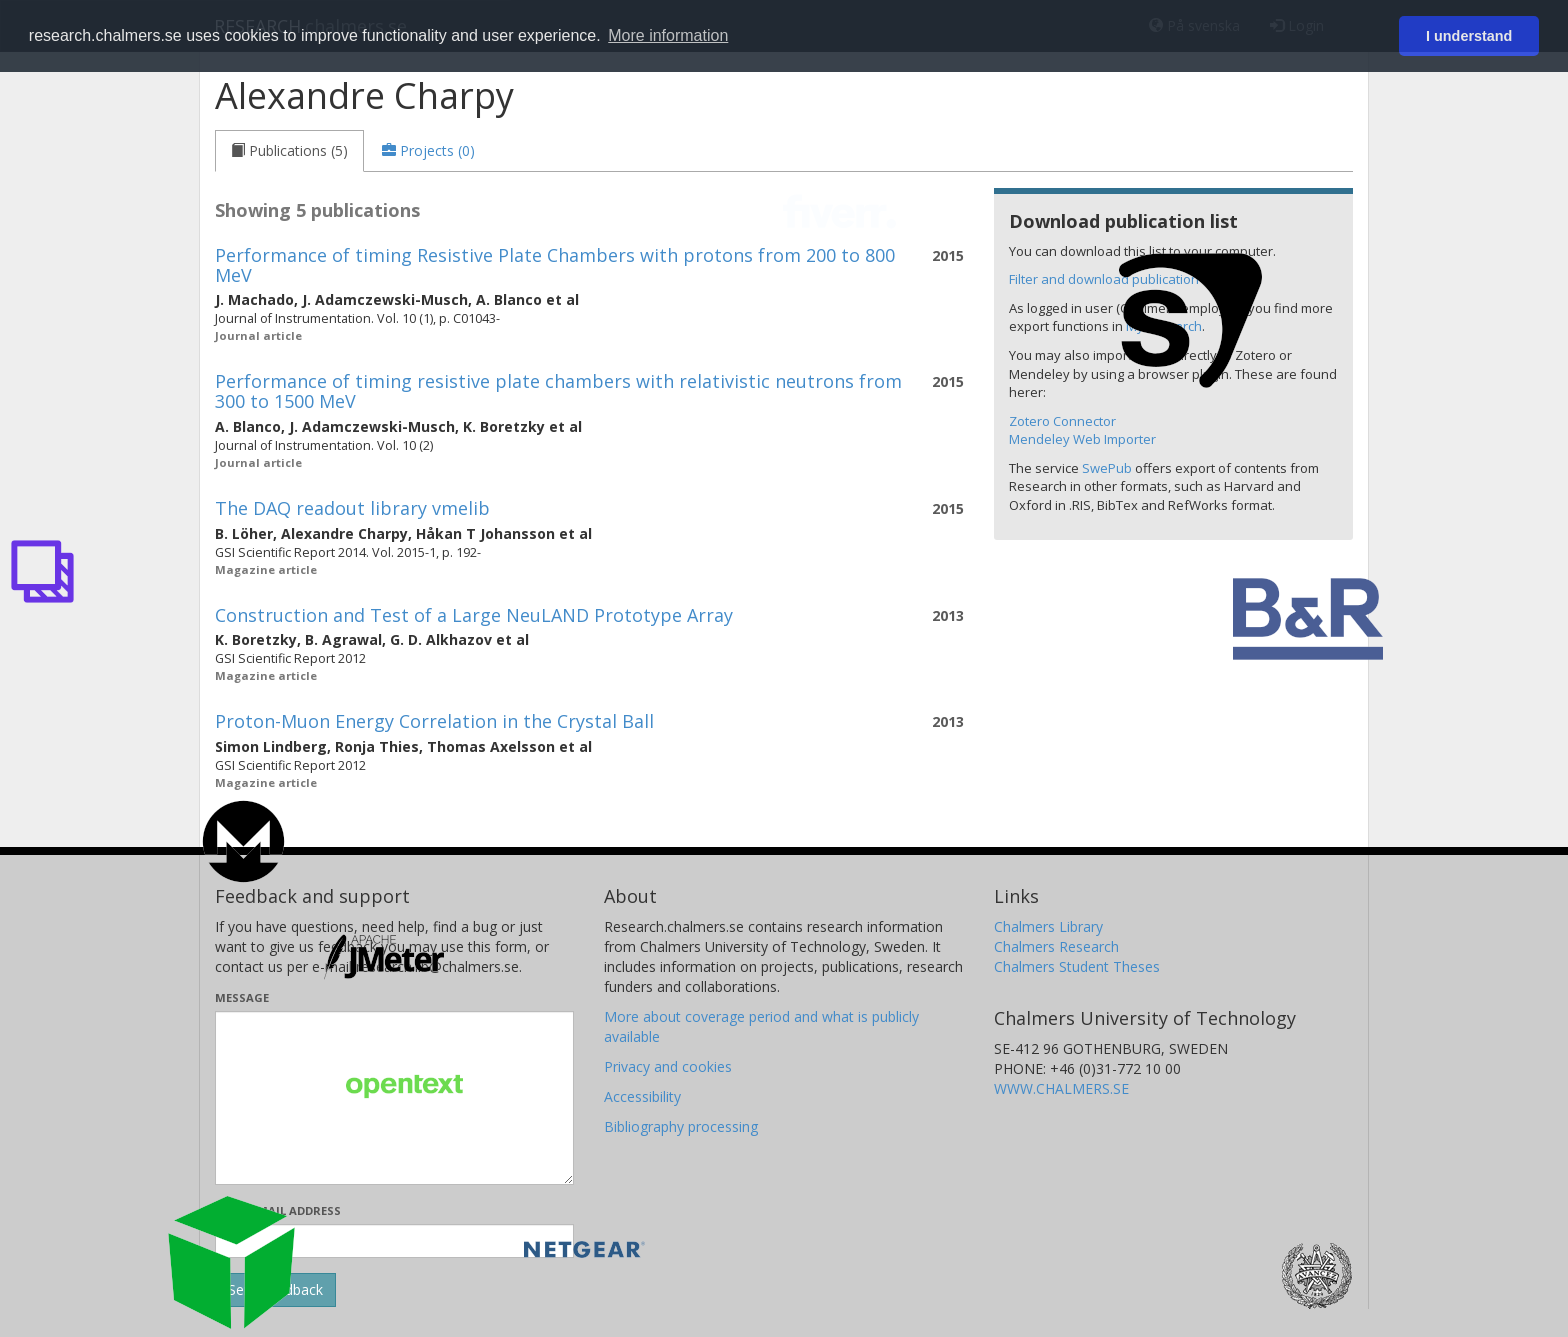  What do you see at coordinates (243, 841) in the screenshot?
I see `monero cryptocurrency logo` at bounding box center [243, 841].